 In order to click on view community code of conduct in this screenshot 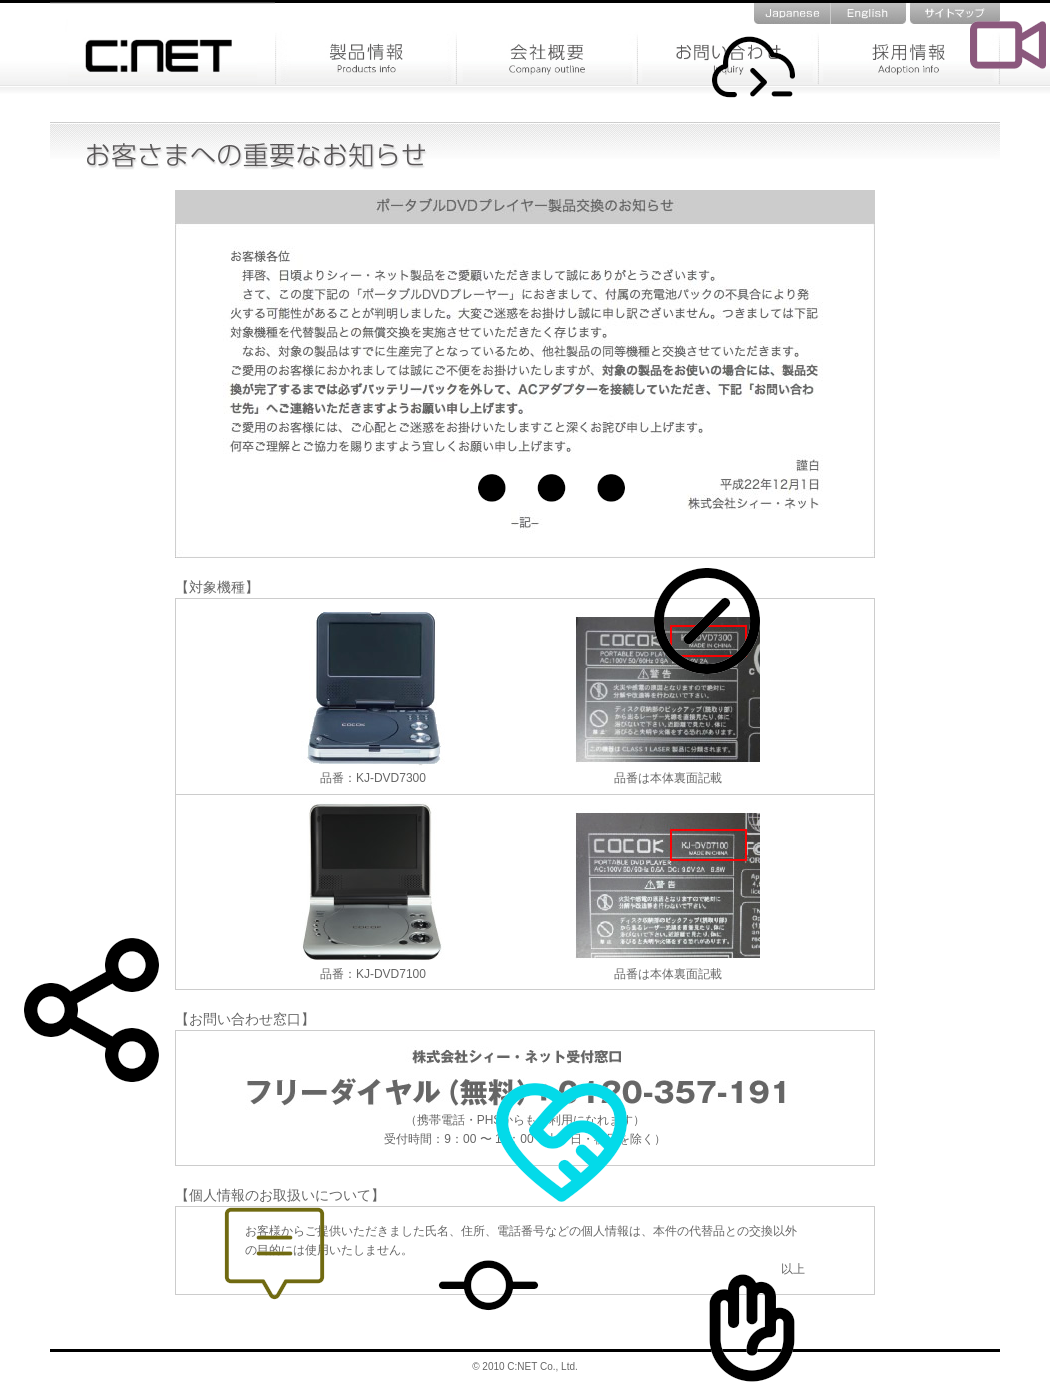, I will do `click(561, 1140)`.